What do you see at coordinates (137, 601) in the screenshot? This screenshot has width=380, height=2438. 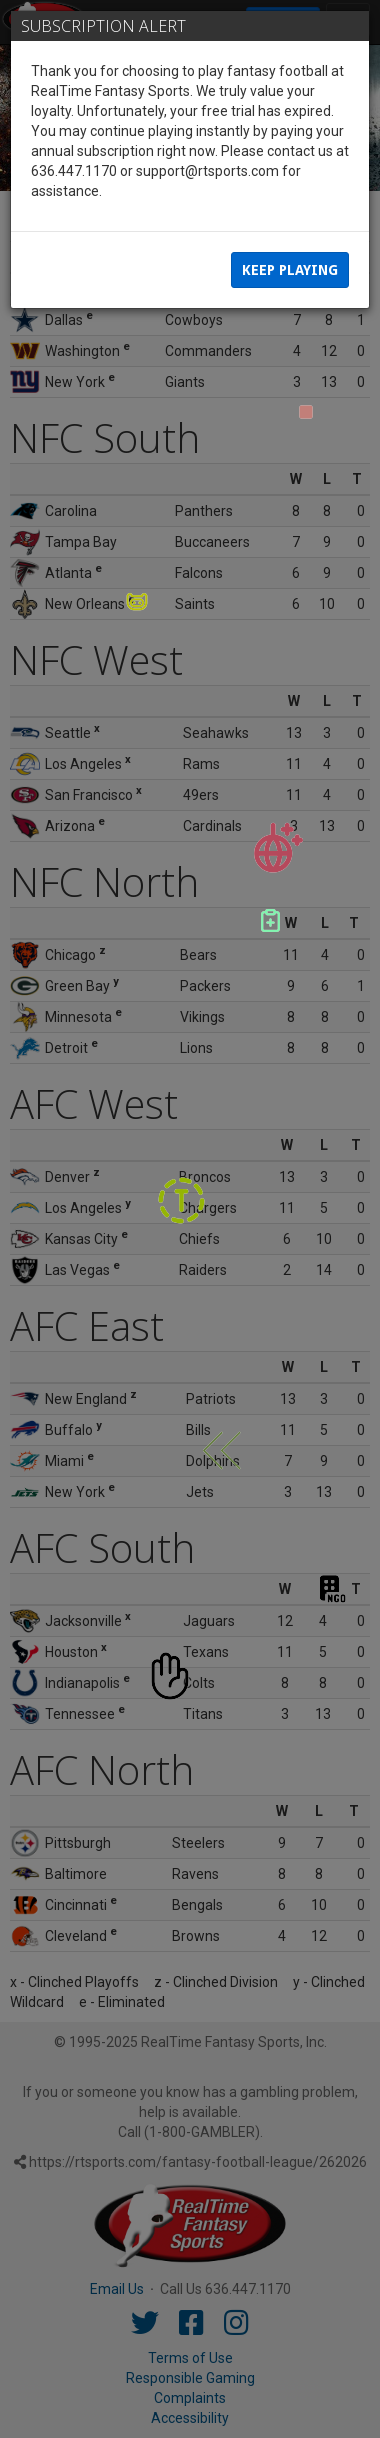 I see `finn the human character icon from adventure time` at bounding box center [137, 601].